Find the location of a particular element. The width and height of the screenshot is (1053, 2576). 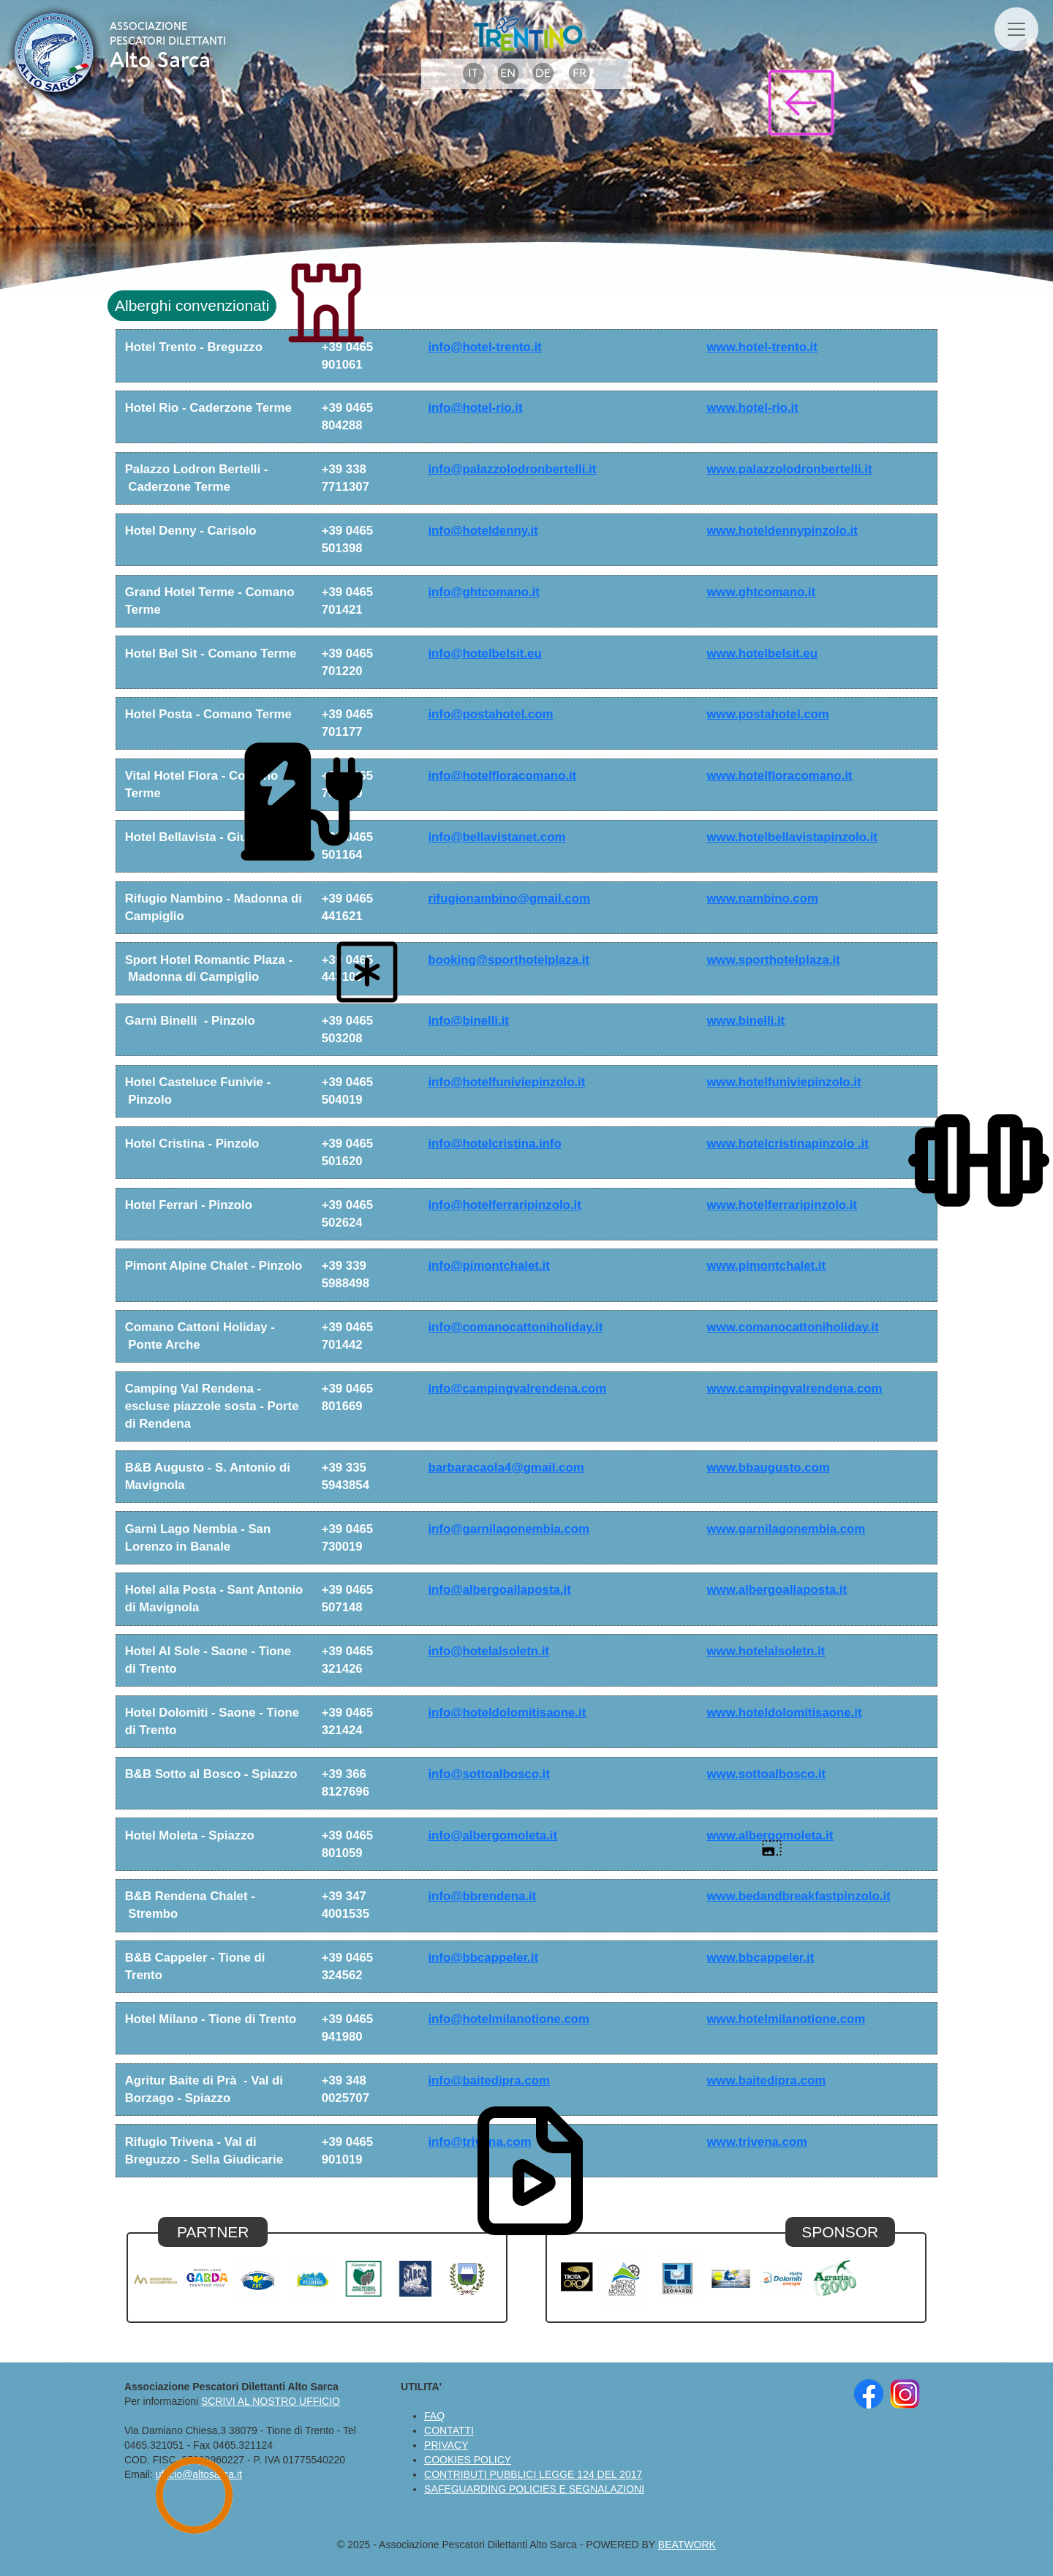

unselected radio button or checkbox option is located at coordinates (194, 2495).